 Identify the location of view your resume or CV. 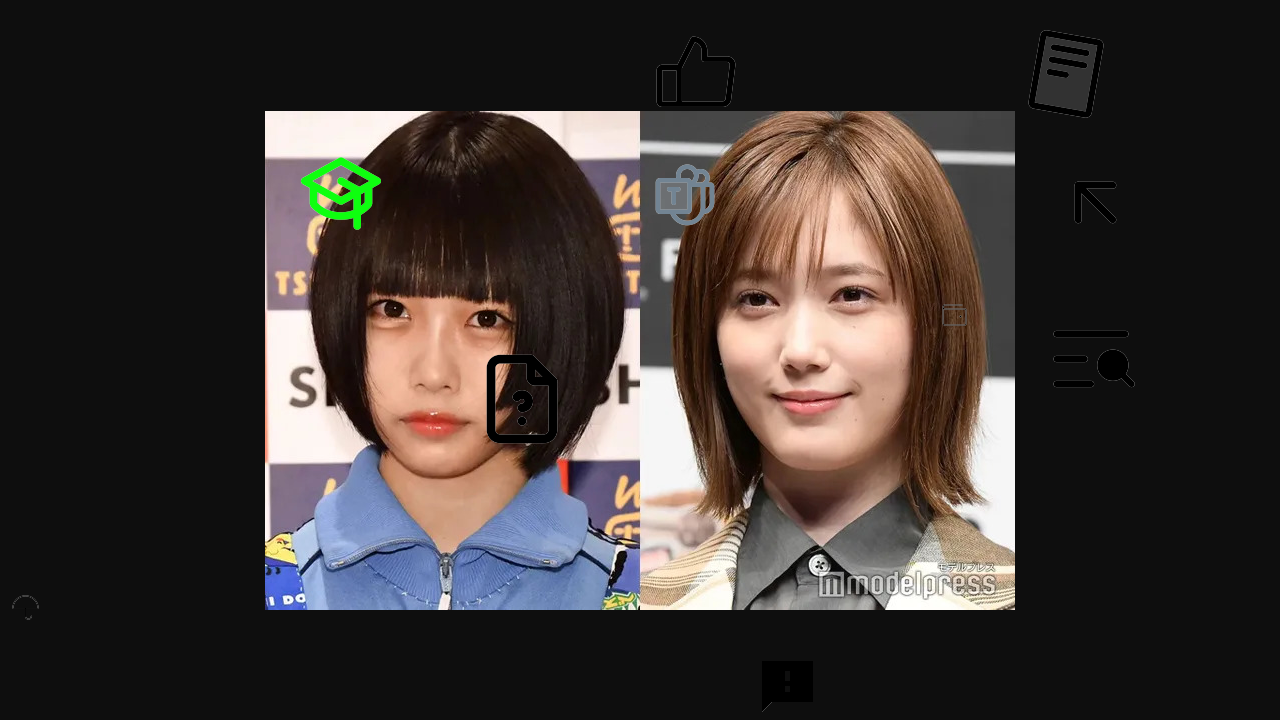
(1066, 74).